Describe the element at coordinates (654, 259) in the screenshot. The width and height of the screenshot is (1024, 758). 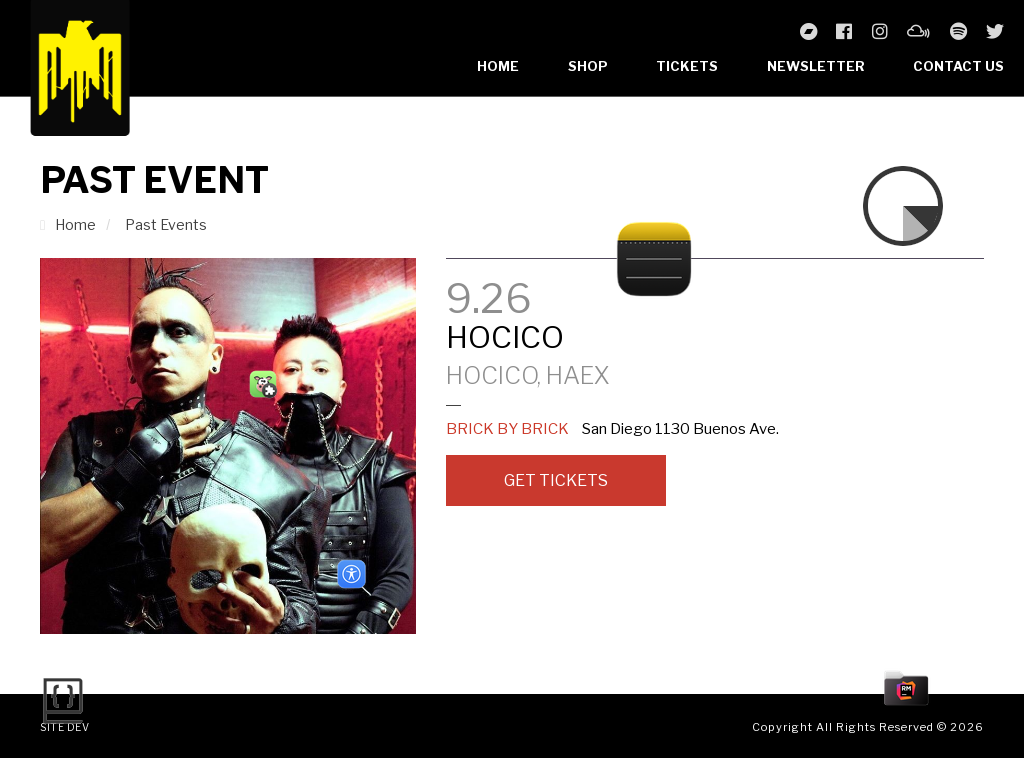
I see `open the notes app` at that location.